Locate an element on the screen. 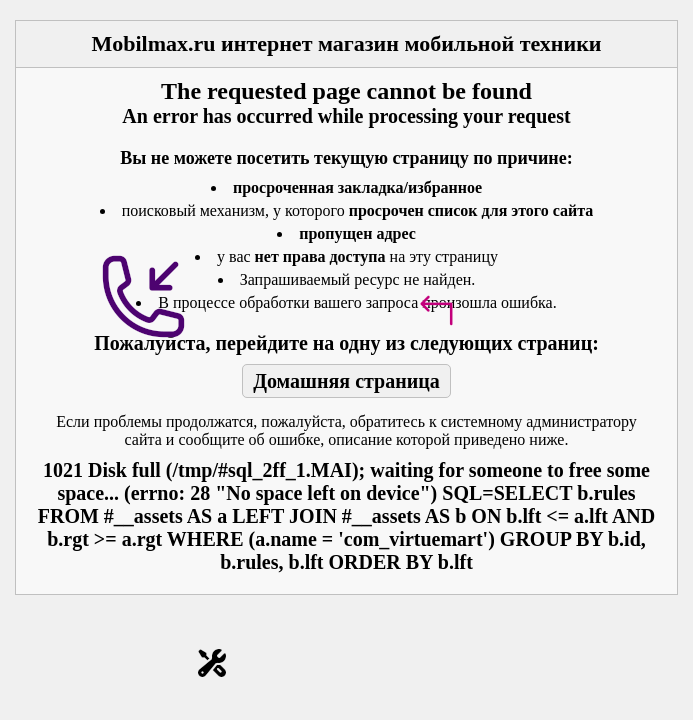 This screenshot has height=720, width=693. access settings or configuration options is located at coordinates (212, 663).